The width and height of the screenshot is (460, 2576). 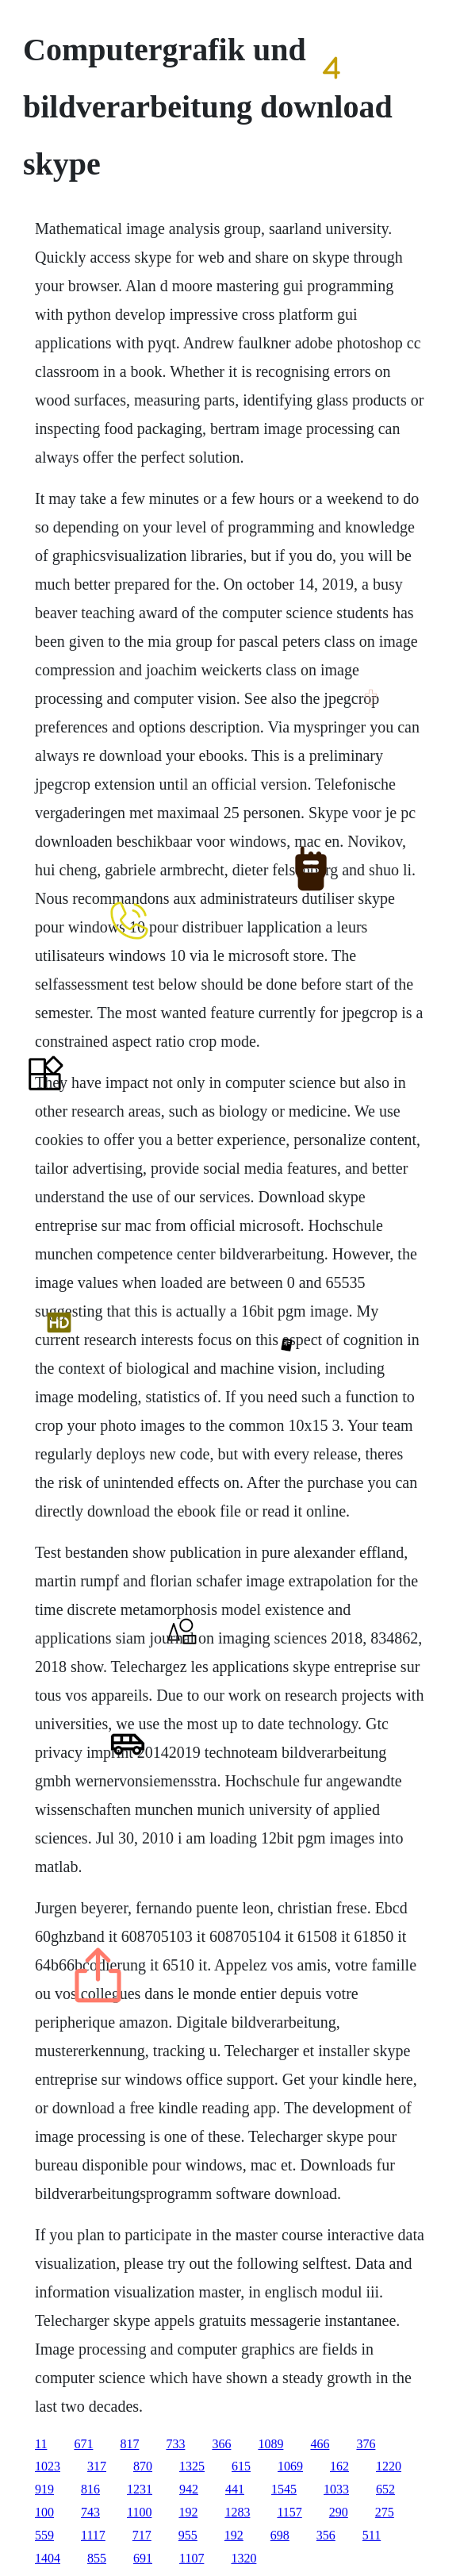 I want to click on export or share content to another app, so click(x=98, y=1977).